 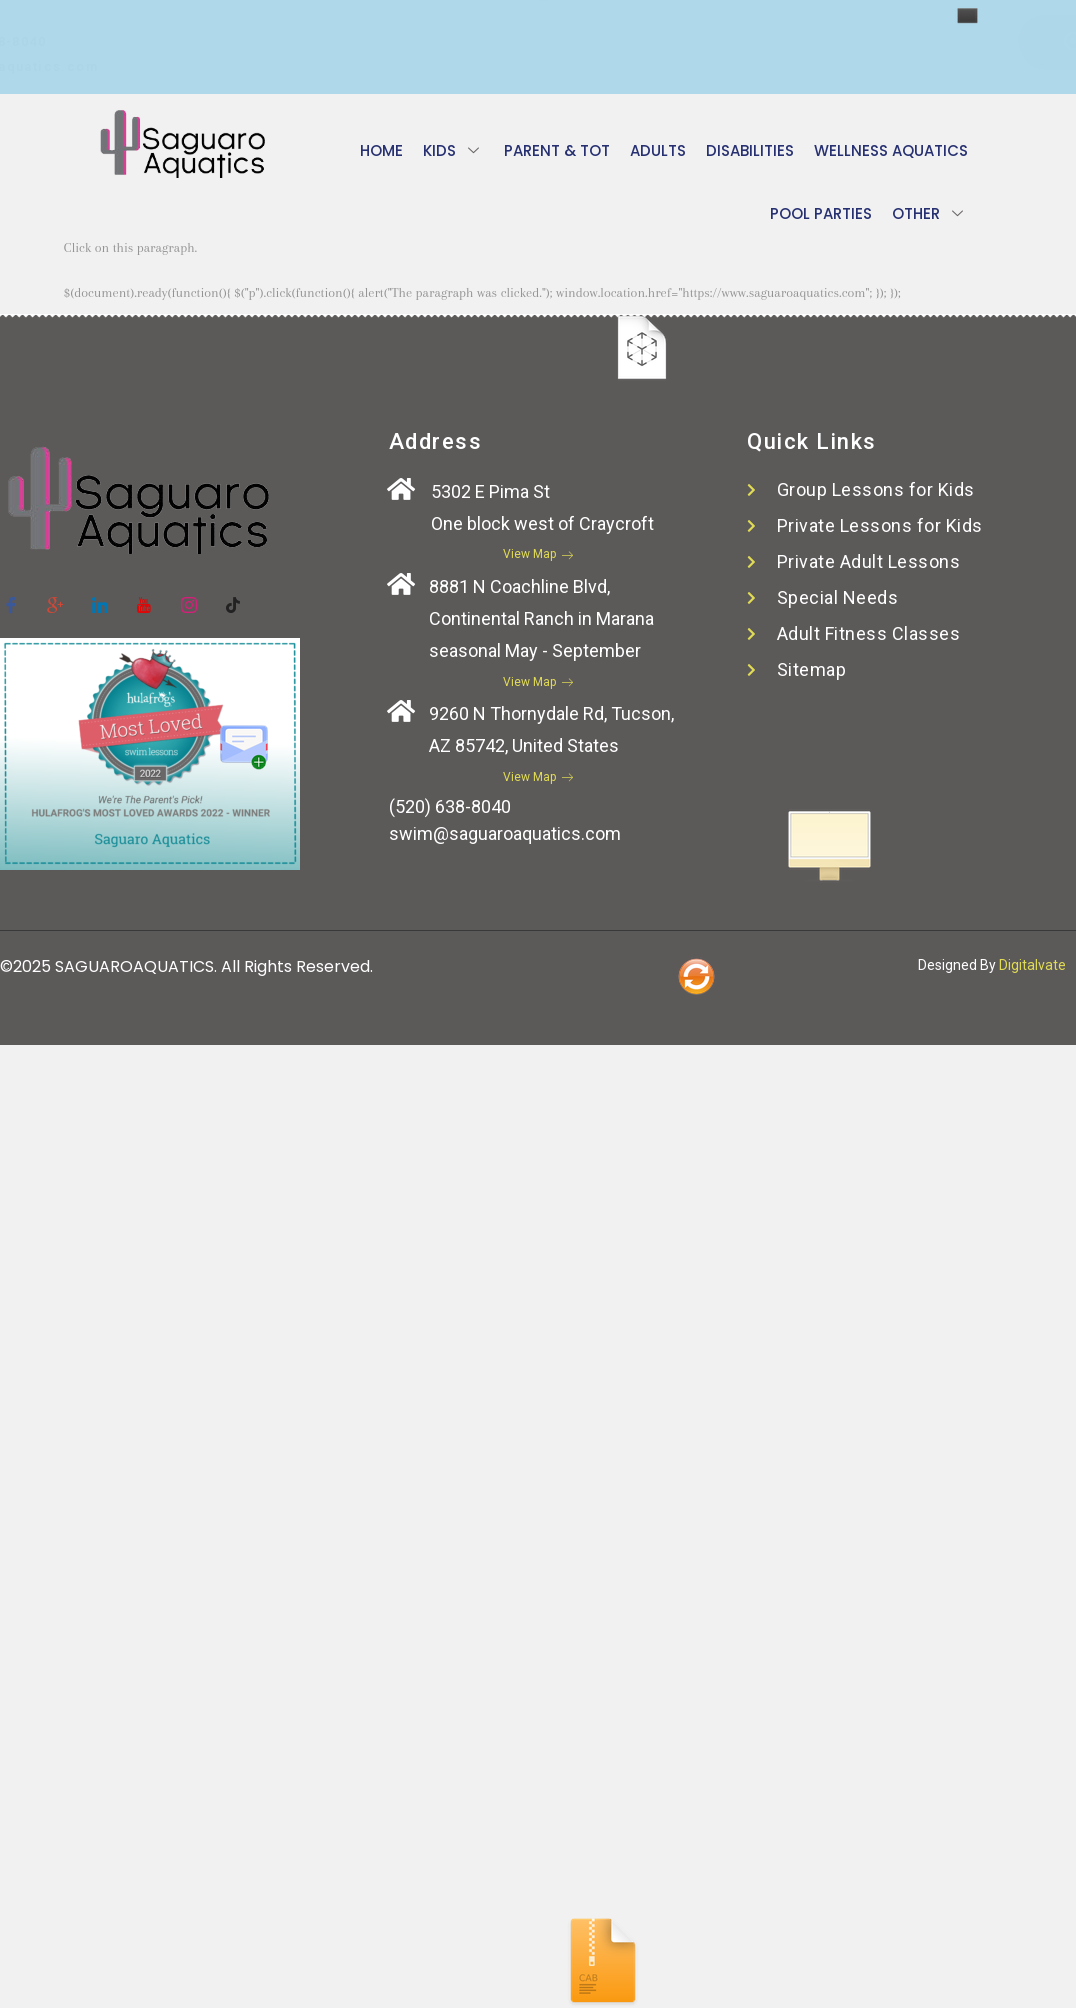 What do you see at coordinates (603, 1962) in the screenshot?
I see `a compressed cabinet (.cab) archive file` at bounding box center [603, 1962].